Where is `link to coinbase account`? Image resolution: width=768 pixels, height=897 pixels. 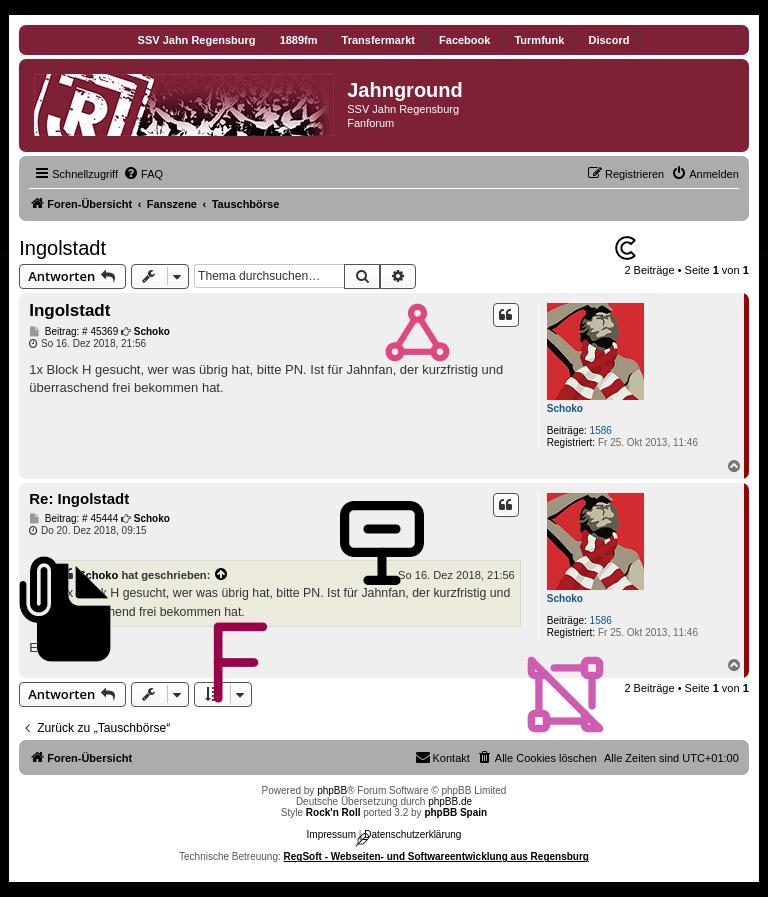 link to coinbase account is located at coordinates (626, 248).